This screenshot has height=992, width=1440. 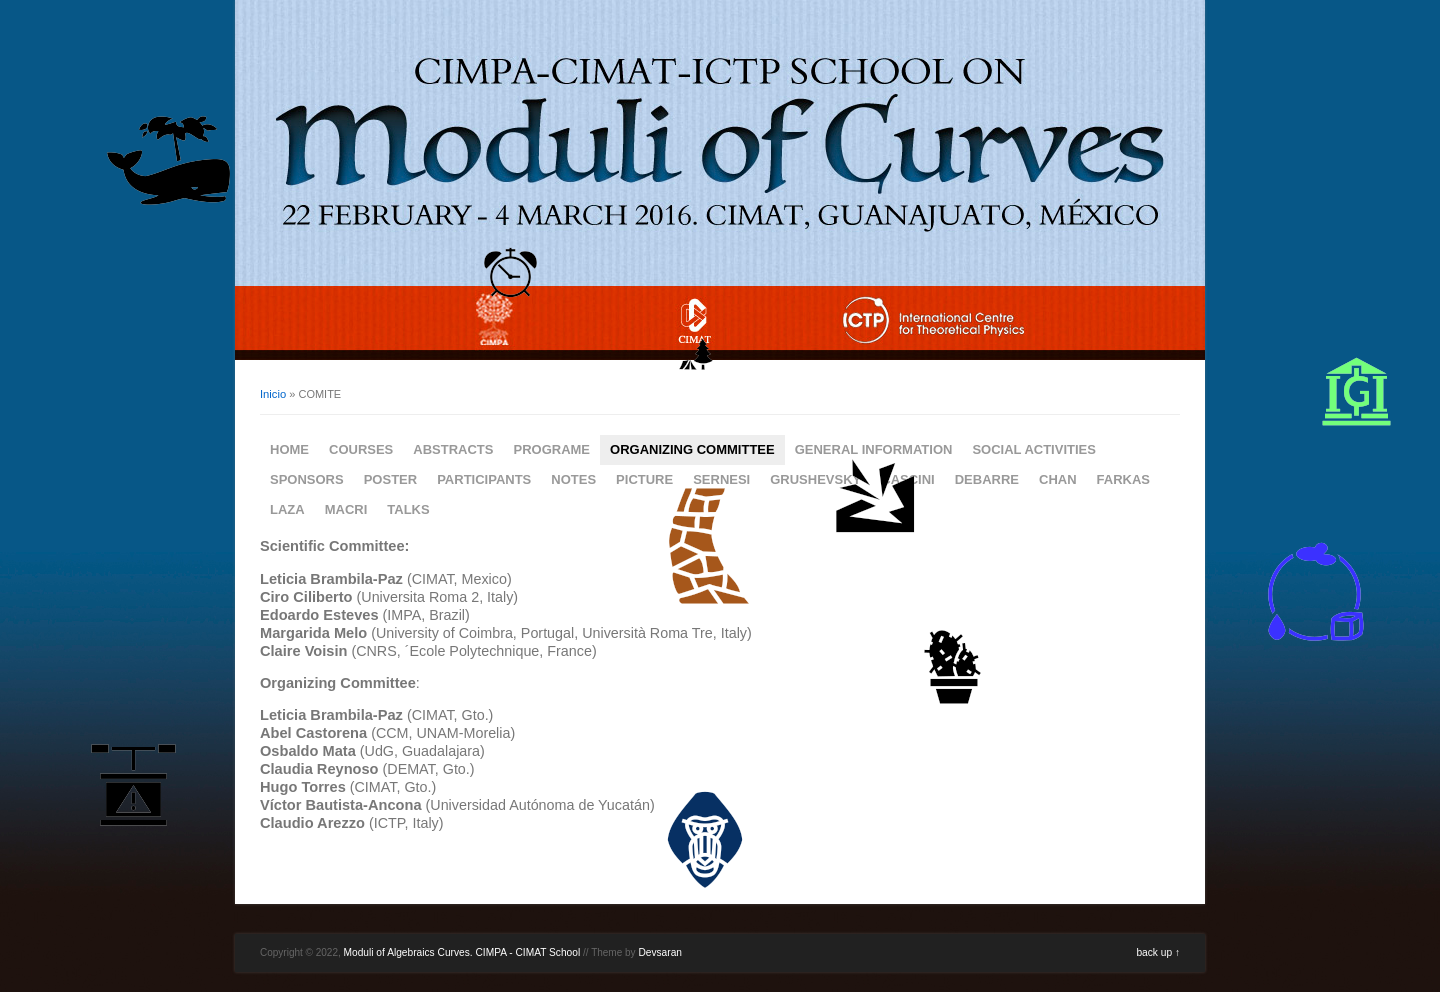 I want to click on select mandrill character or avatar, so click(x=705, y=840).